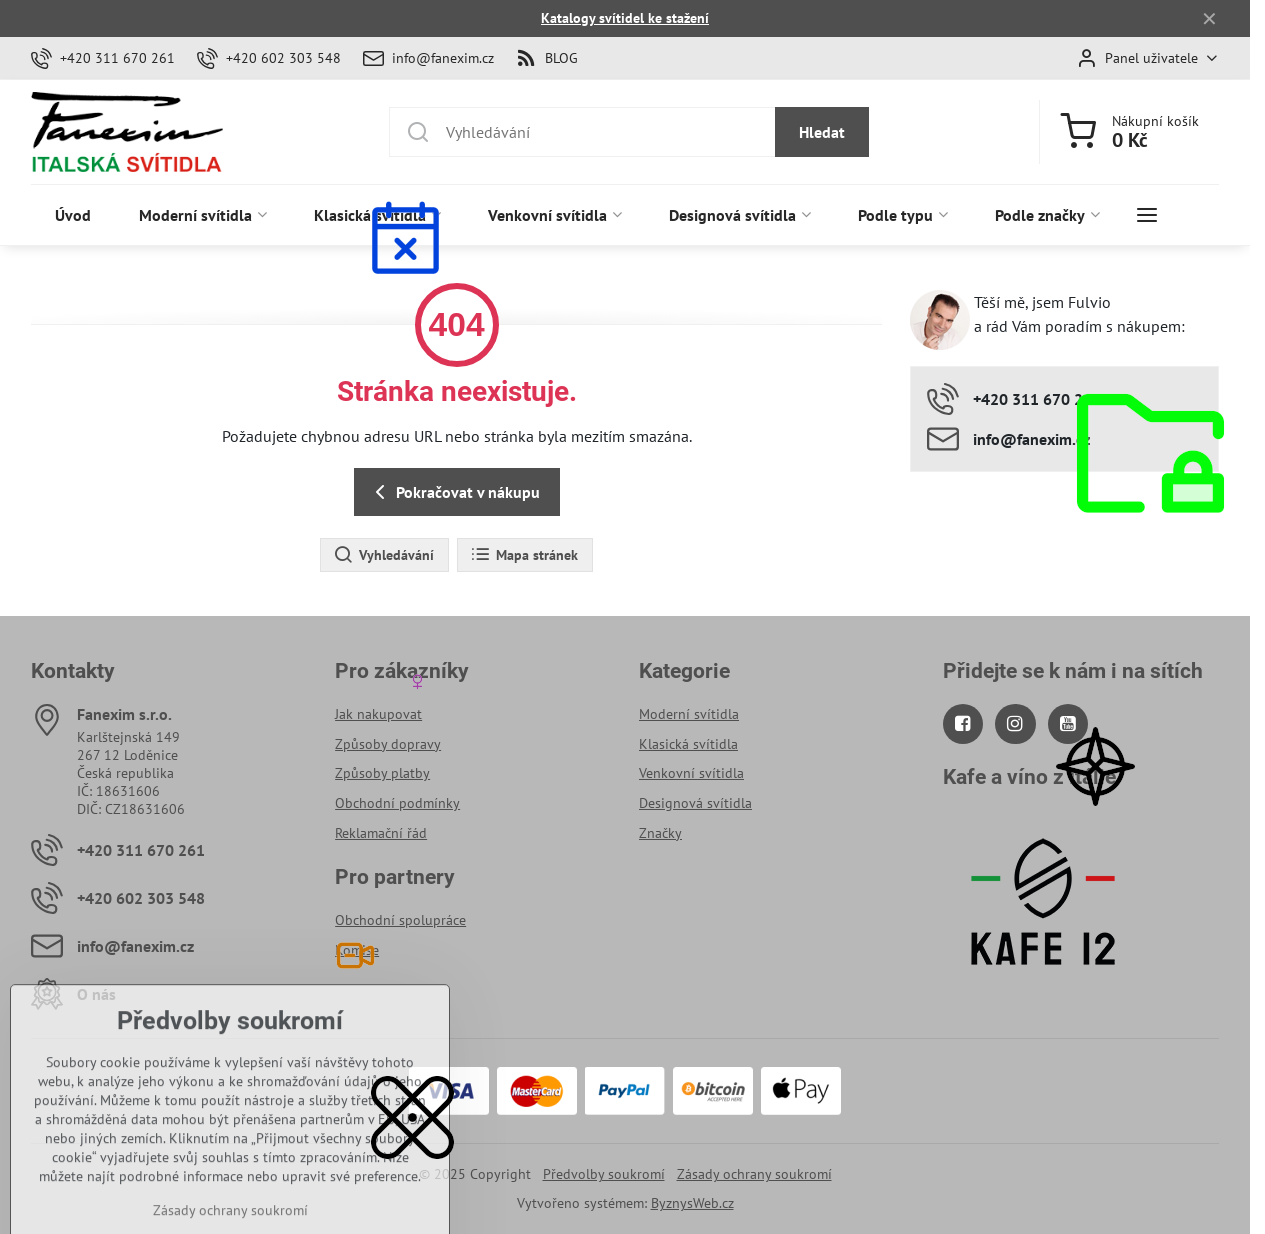 This screenshot has height=1234, width=1265. What do you see at coordinates (1150, 450) in the screenshot?
I see `access a password-protected folder` at bounding box center [1150, 450].